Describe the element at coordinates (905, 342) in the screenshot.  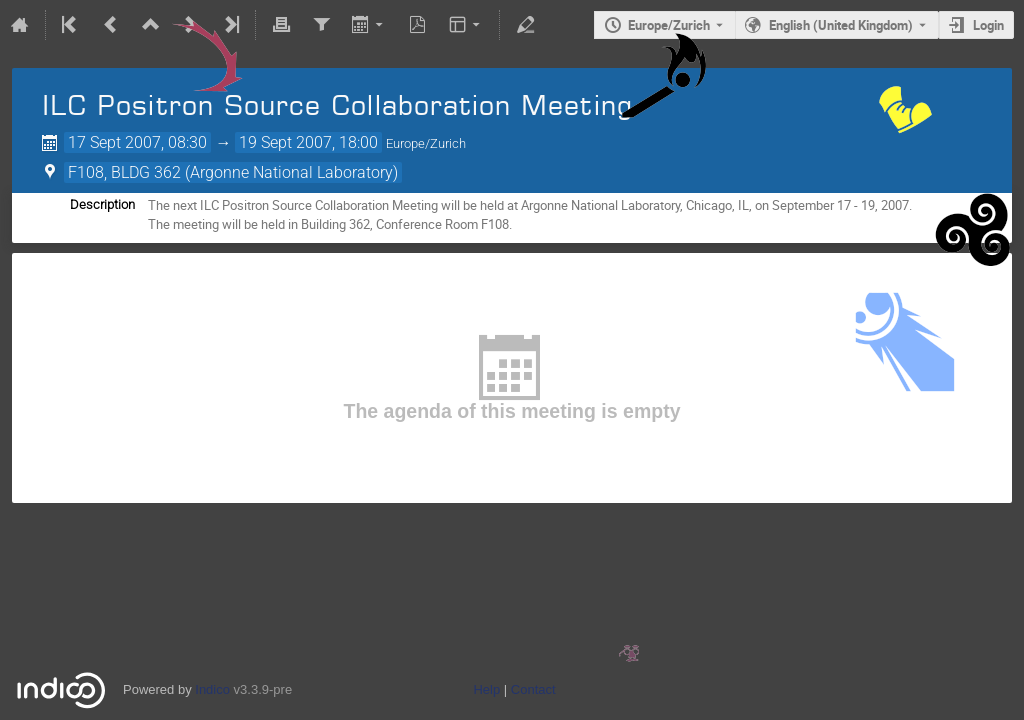
I see `launch or throw a bowling ball in gameplay` at that location.